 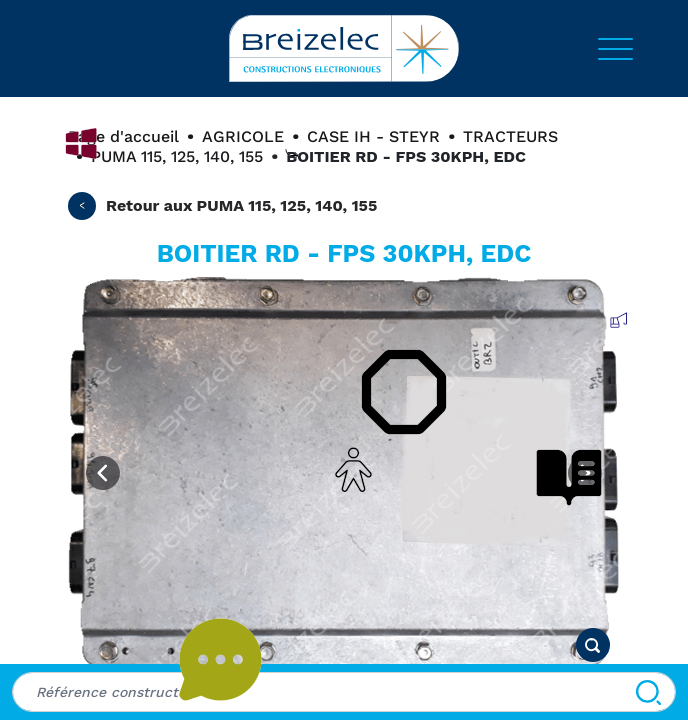 What do you see at coordinates (292, 154) in the screenshot?
I see `reply to a message` at bounding box center [292, 154].